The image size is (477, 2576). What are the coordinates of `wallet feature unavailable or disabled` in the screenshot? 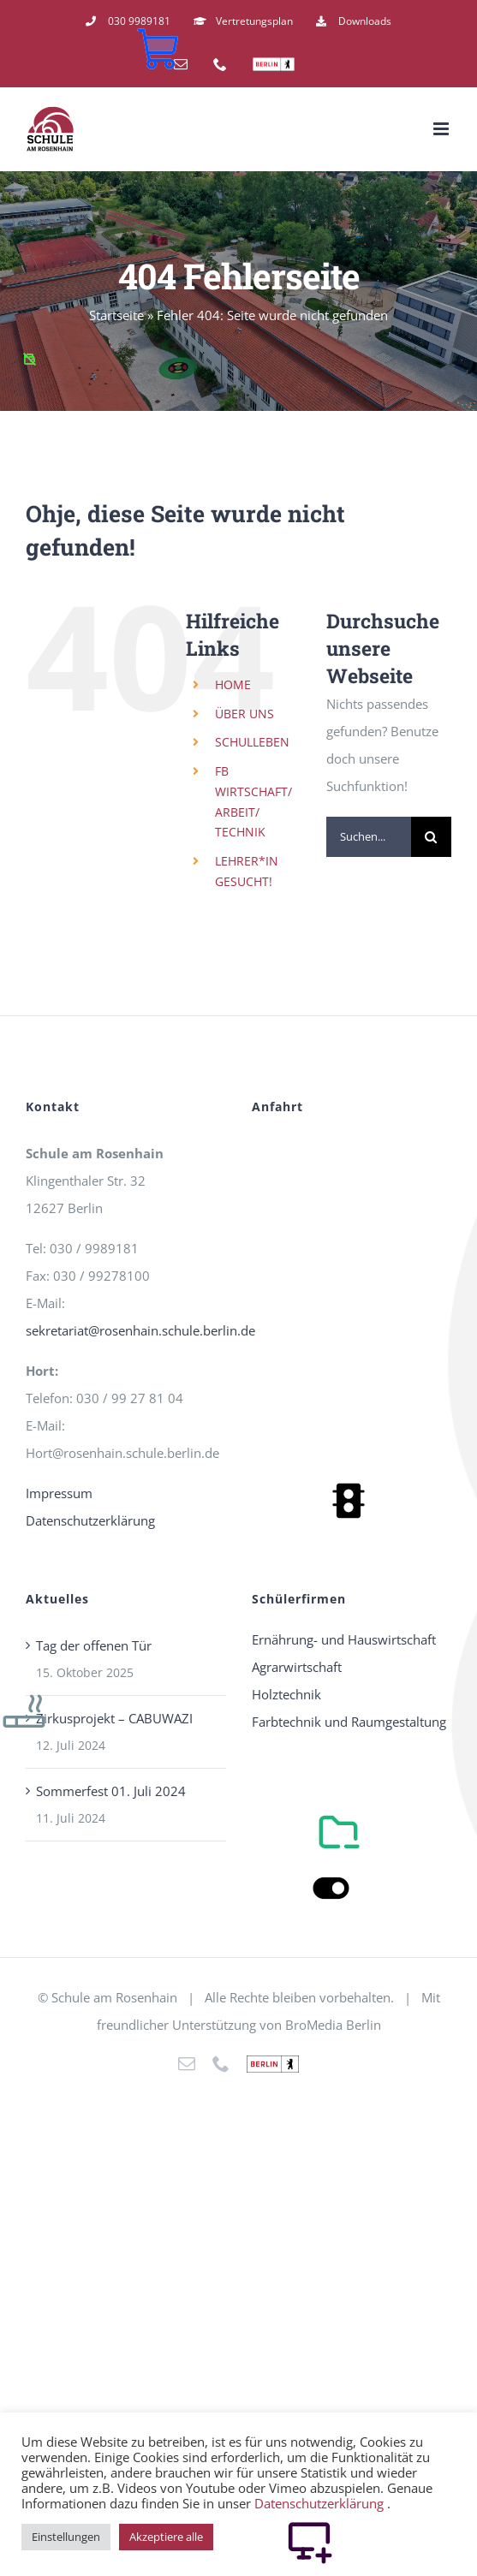 It's located at (29, 359).